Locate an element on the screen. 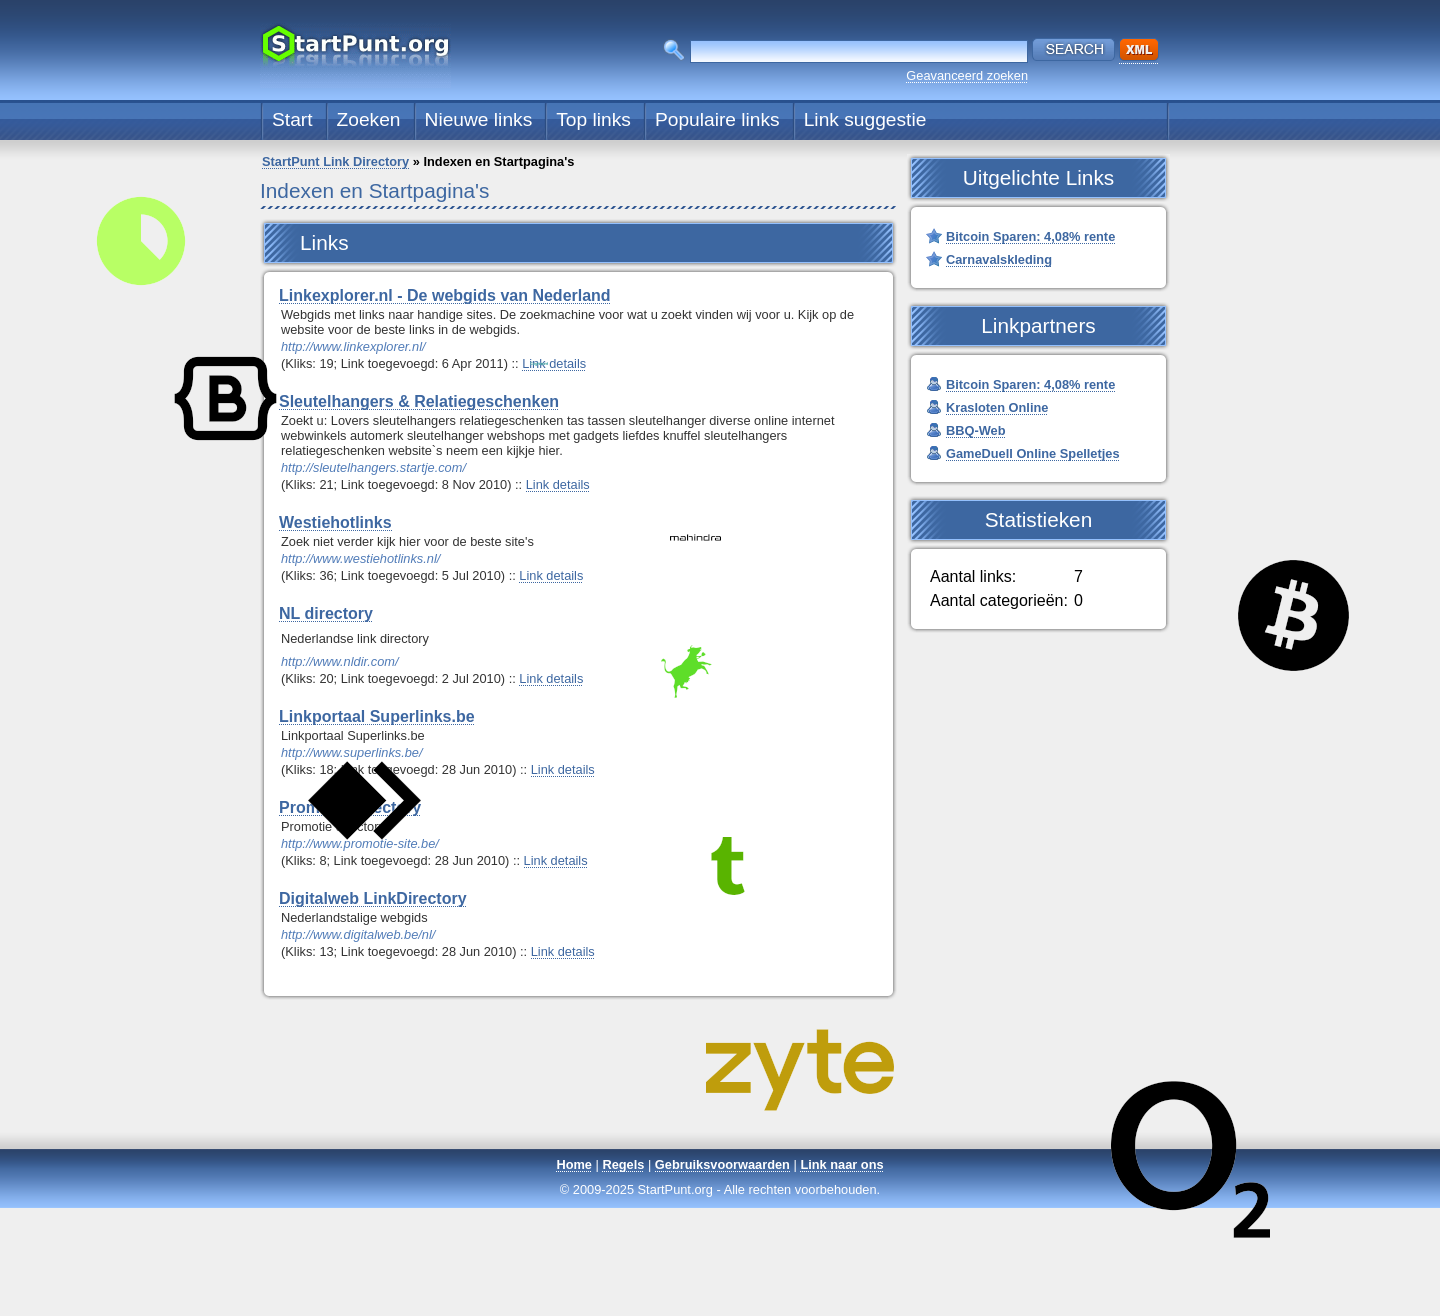  Zyte company logo is located at coordinates (800, 1070).